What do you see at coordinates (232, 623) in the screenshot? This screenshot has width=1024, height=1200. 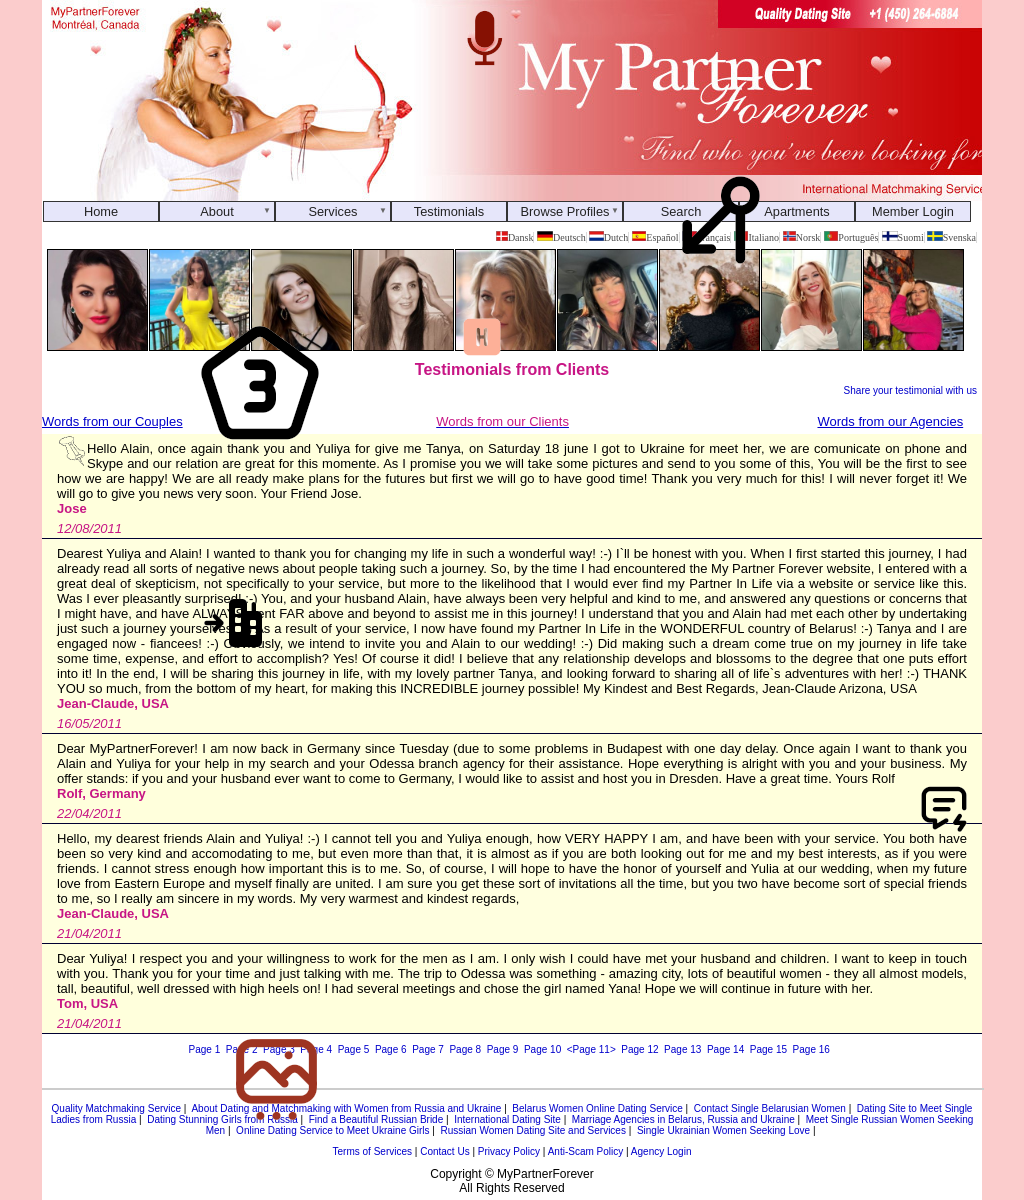 I see `navigate to city or urban area` at bounding box center [232, 623].